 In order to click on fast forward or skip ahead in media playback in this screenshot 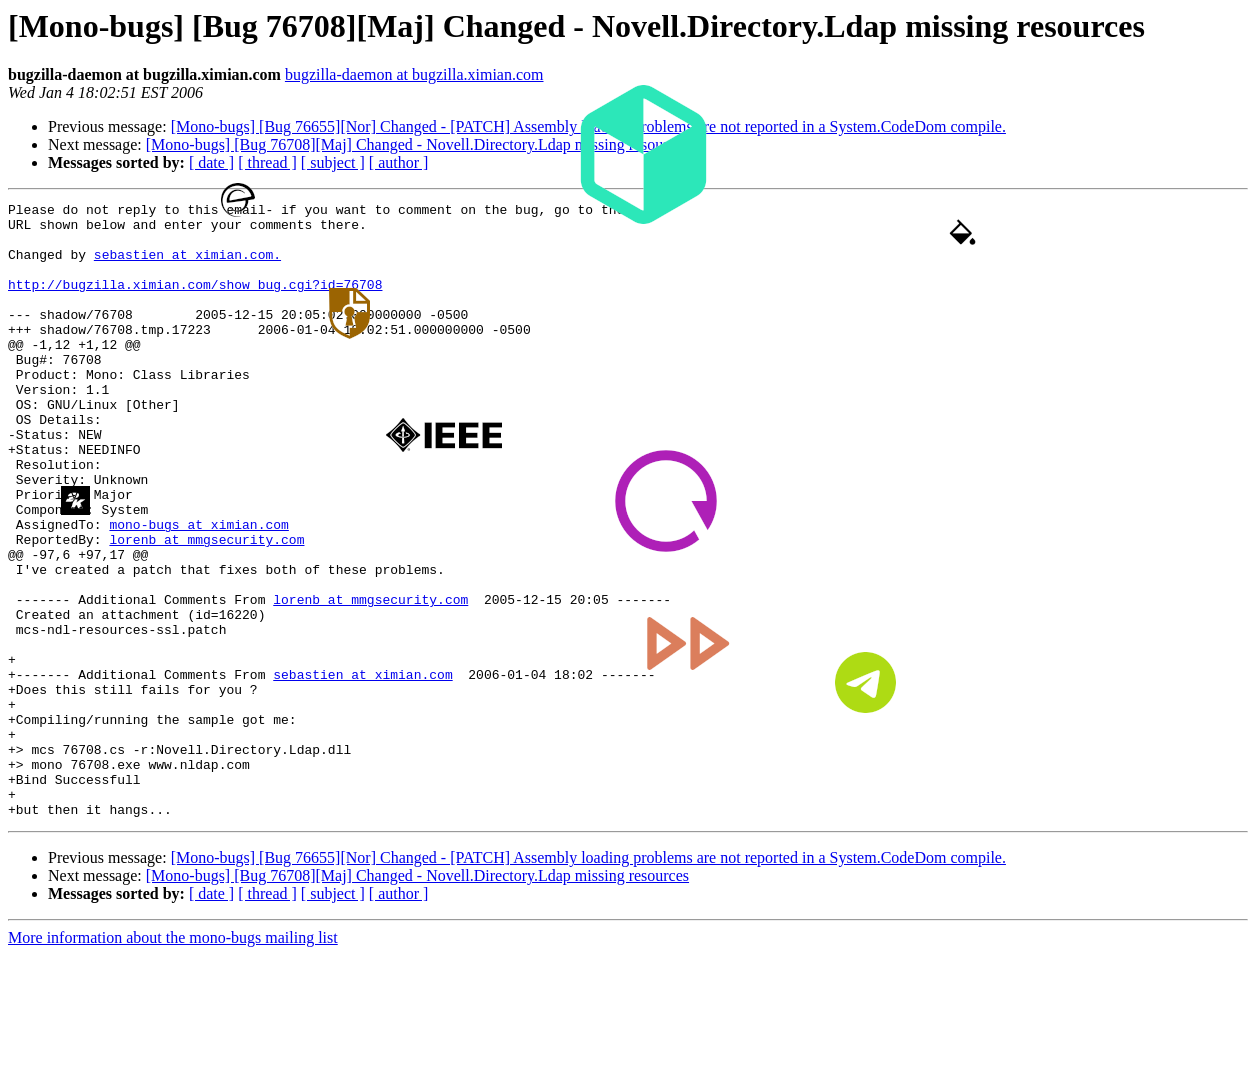, I will do `click(685, 643)`.